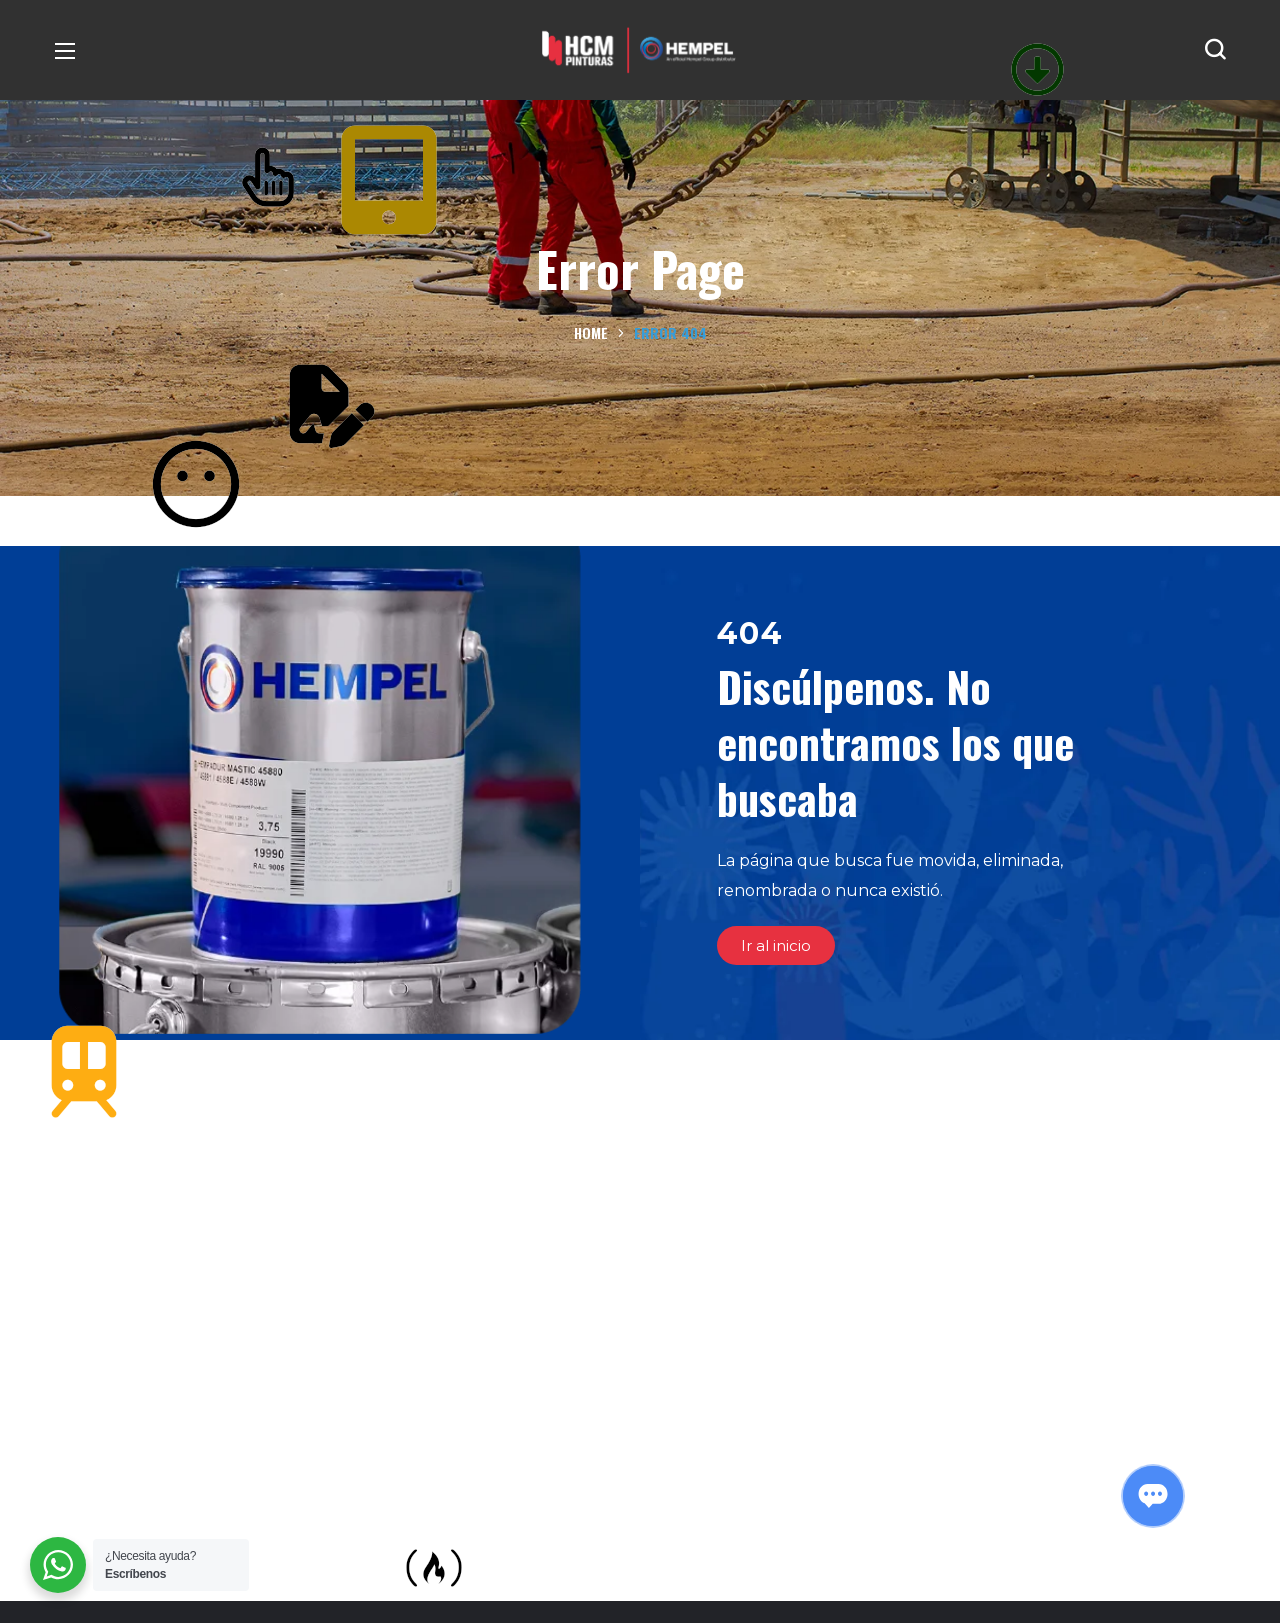 This screenshot has height=1623, width=1280. I want to click on indicates a neutral or no-response status, so click(196, 484).